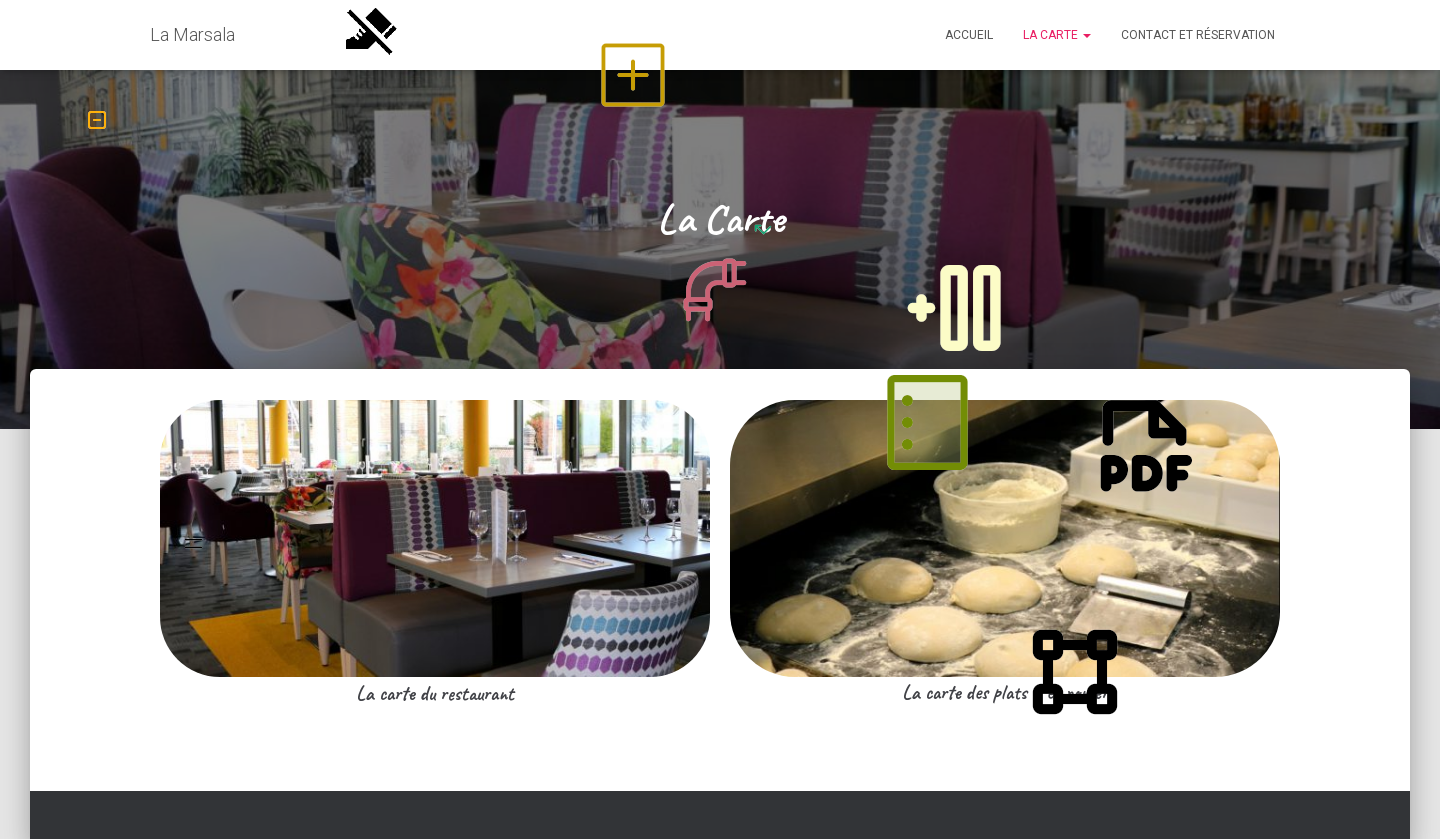  What do you see at coordinates (712, 287) in the screenshot?
I see `plumbing or pipe system settings` at bounding box center [712, 287].